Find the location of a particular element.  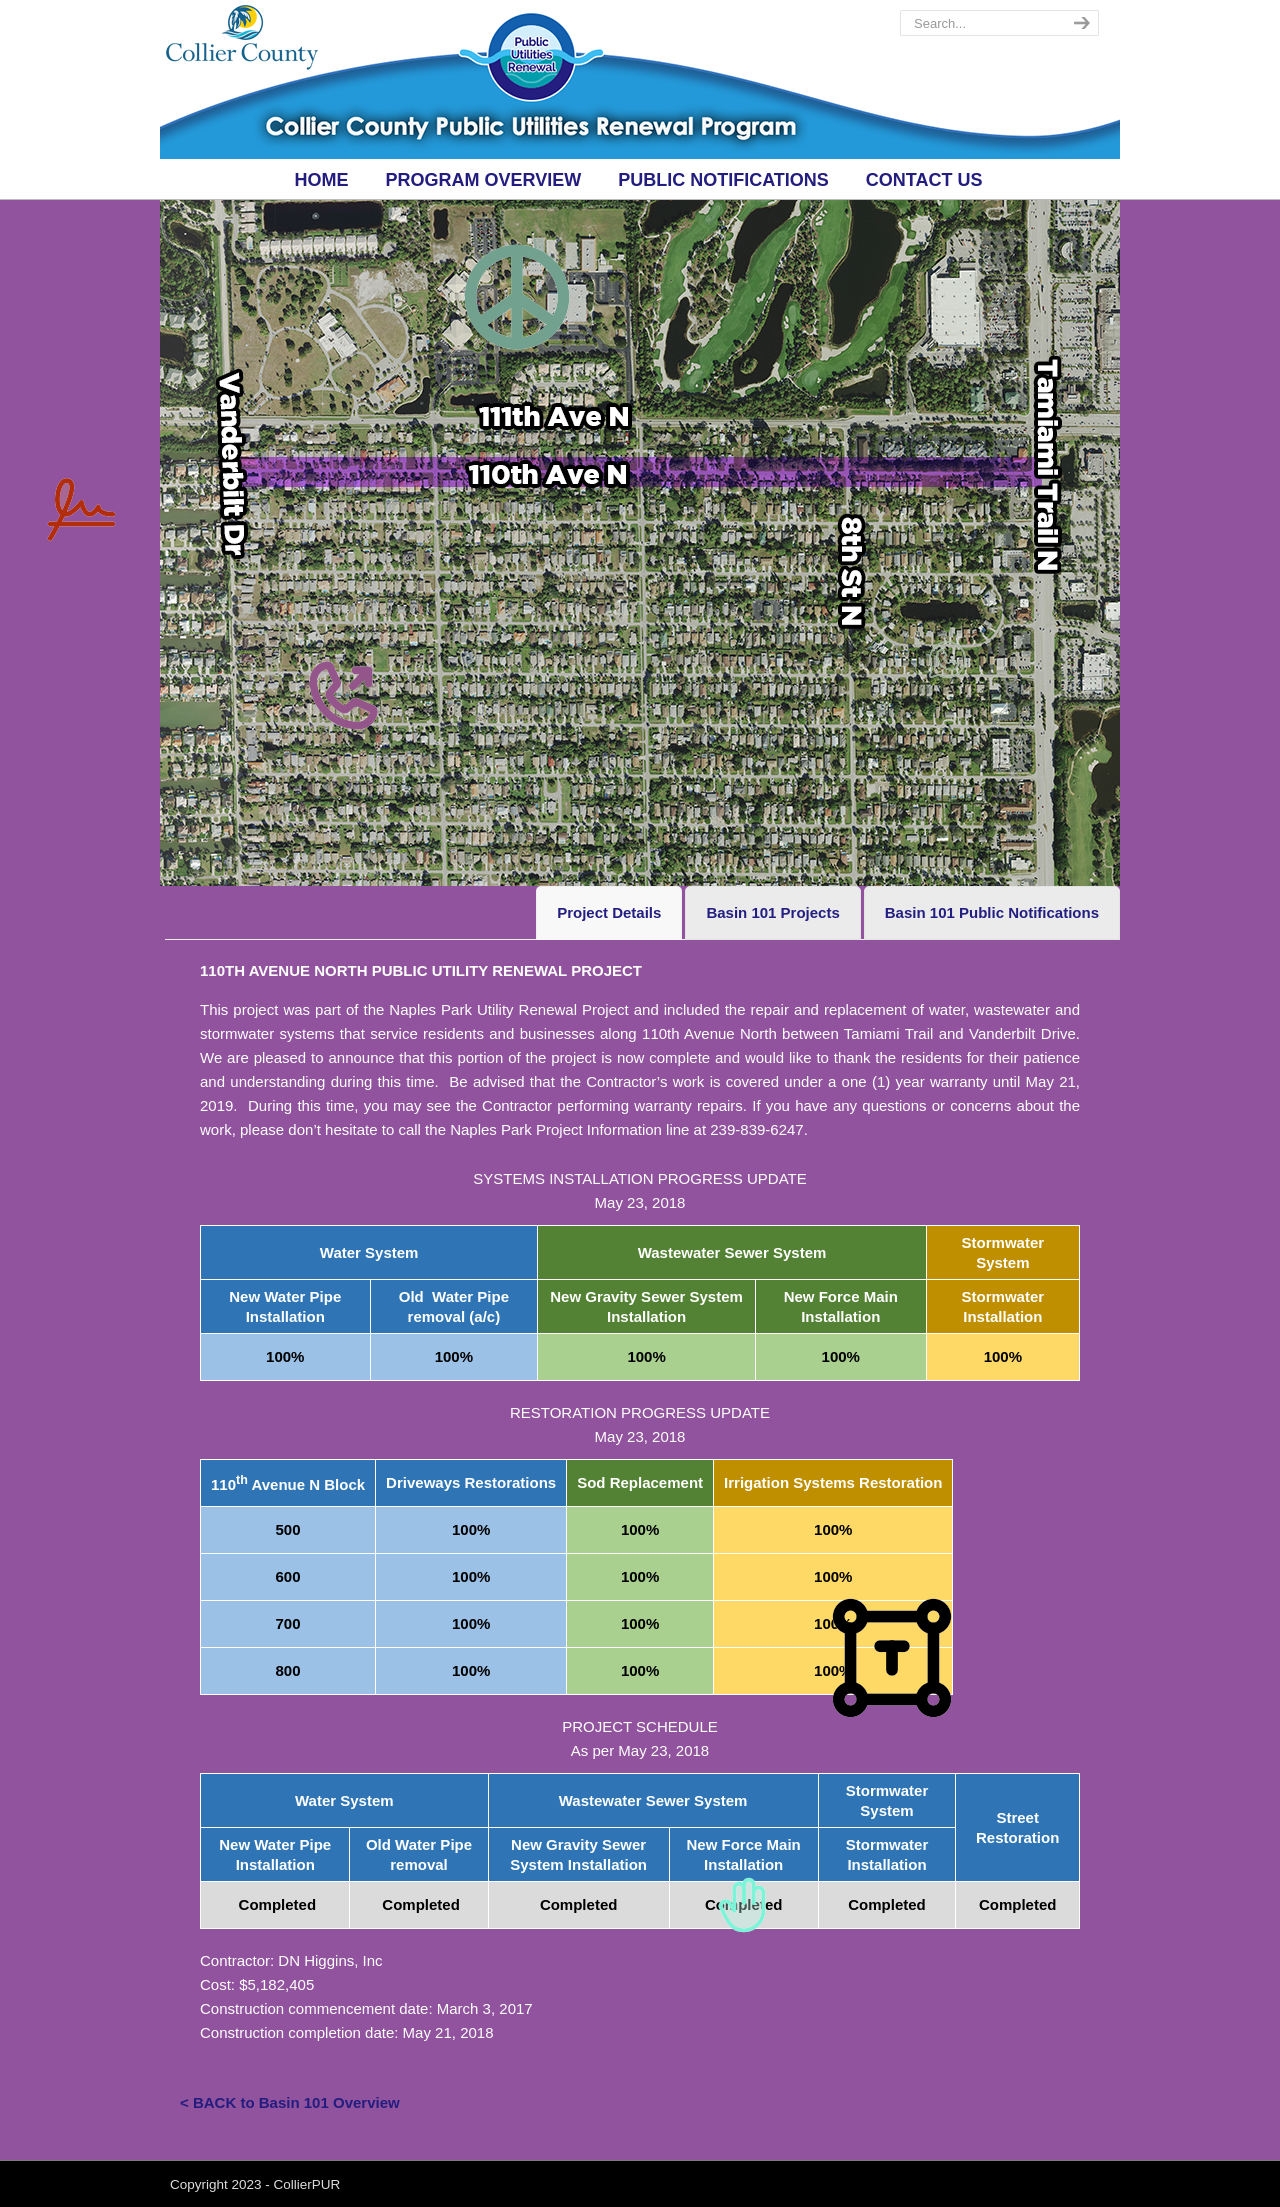

peace or anti-war symbol indicator is located at coordinates (517, 297).